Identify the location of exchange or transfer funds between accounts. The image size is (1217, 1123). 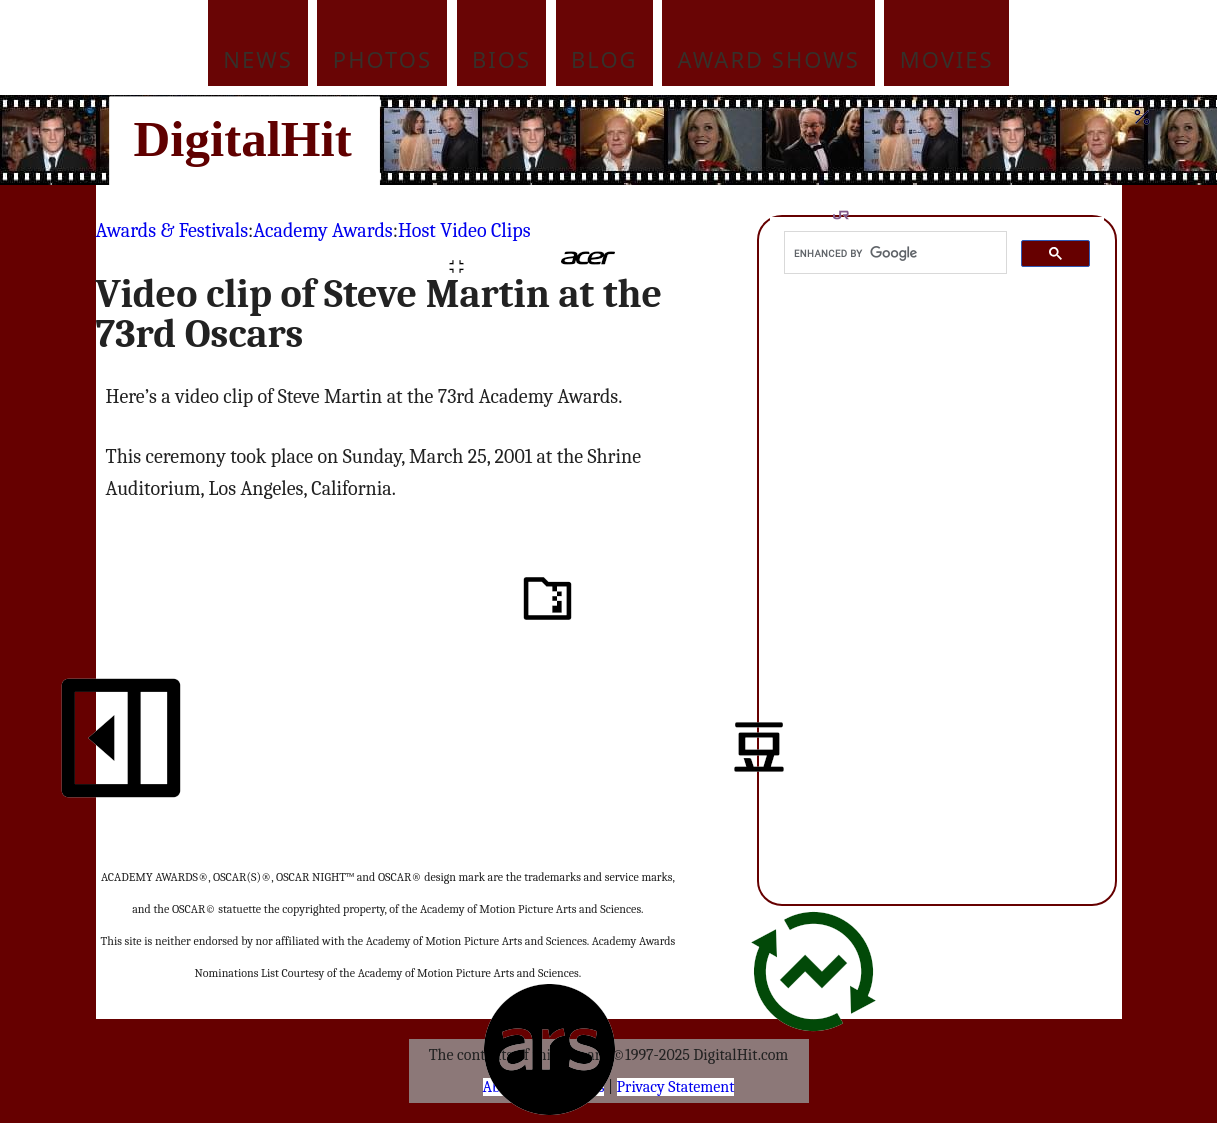
(813, 971).